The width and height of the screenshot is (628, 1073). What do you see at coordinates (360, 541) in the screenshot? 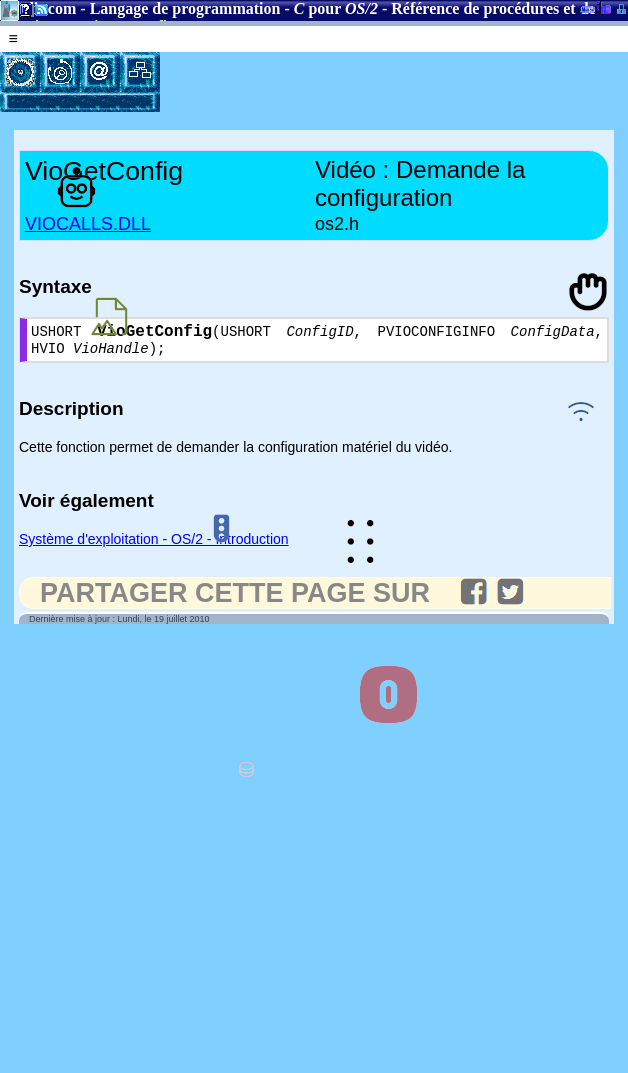
I see `drag to reorder items` at bounding box center [360, 541].